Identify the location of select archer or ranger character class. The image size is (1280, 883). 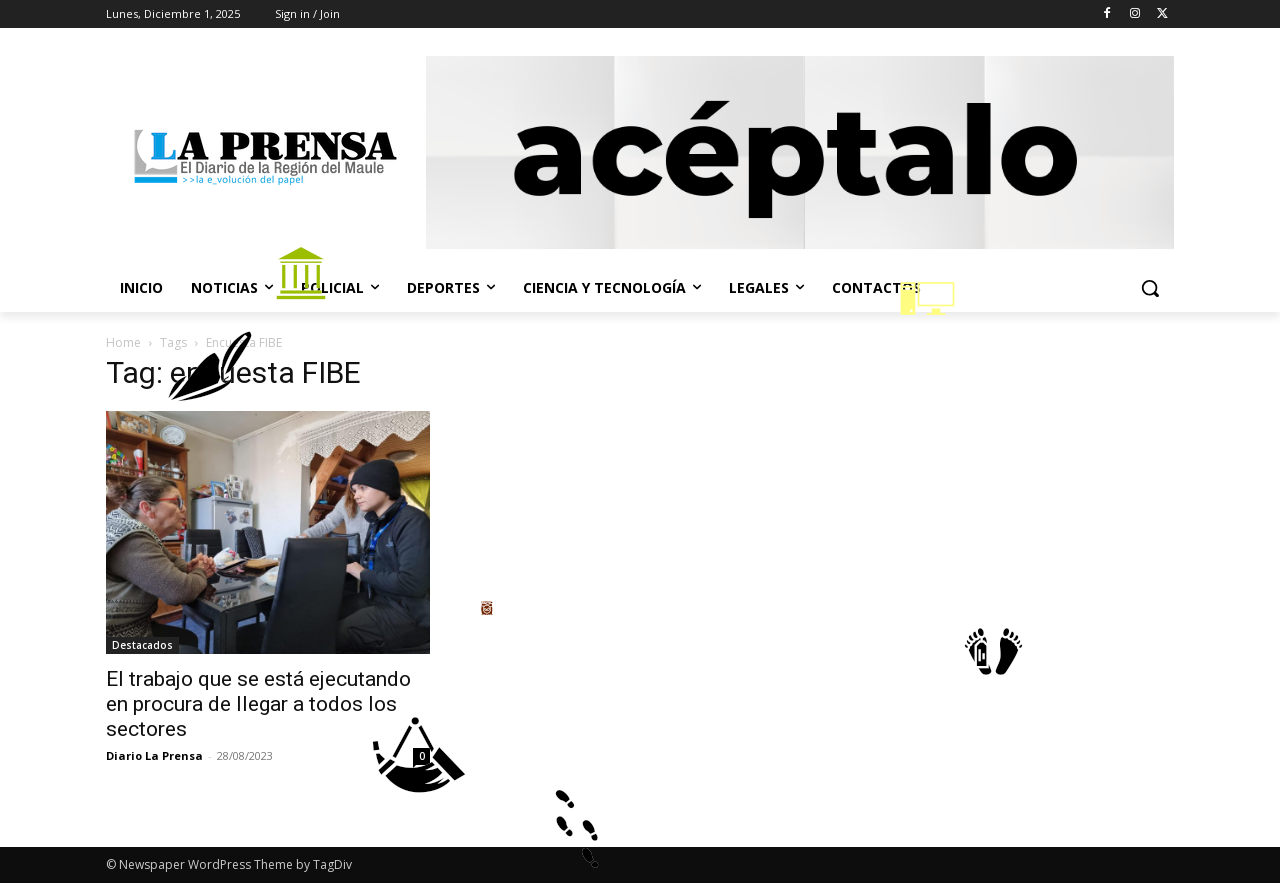
(209, 368).